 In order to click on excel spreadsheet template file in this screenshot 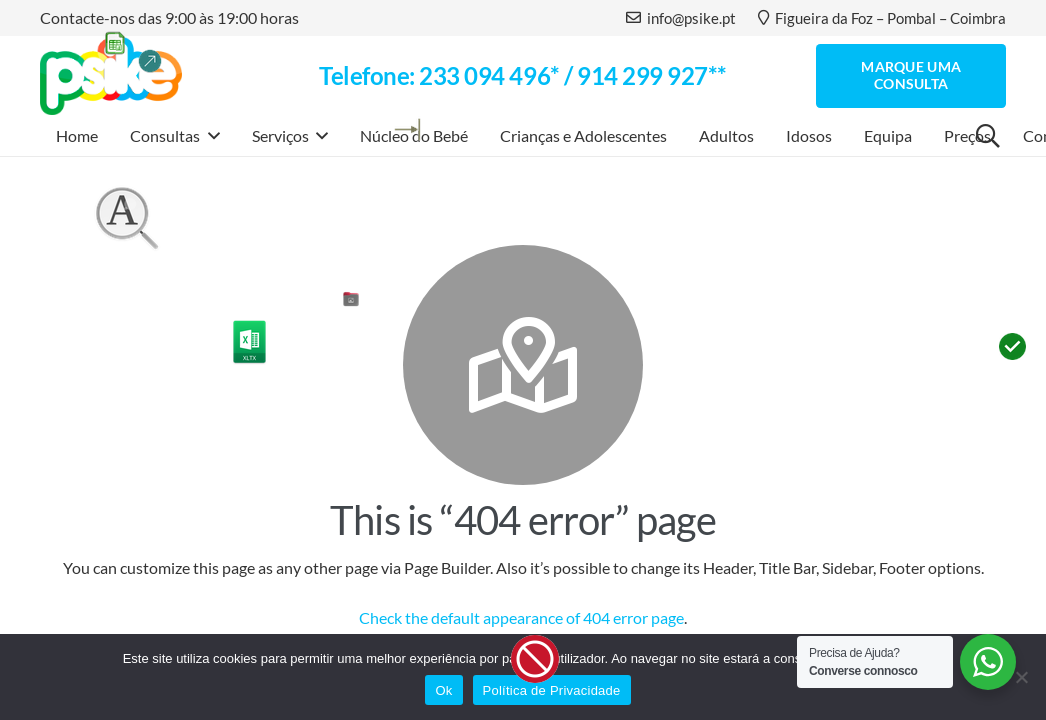, I will do `click(249, 342)`.